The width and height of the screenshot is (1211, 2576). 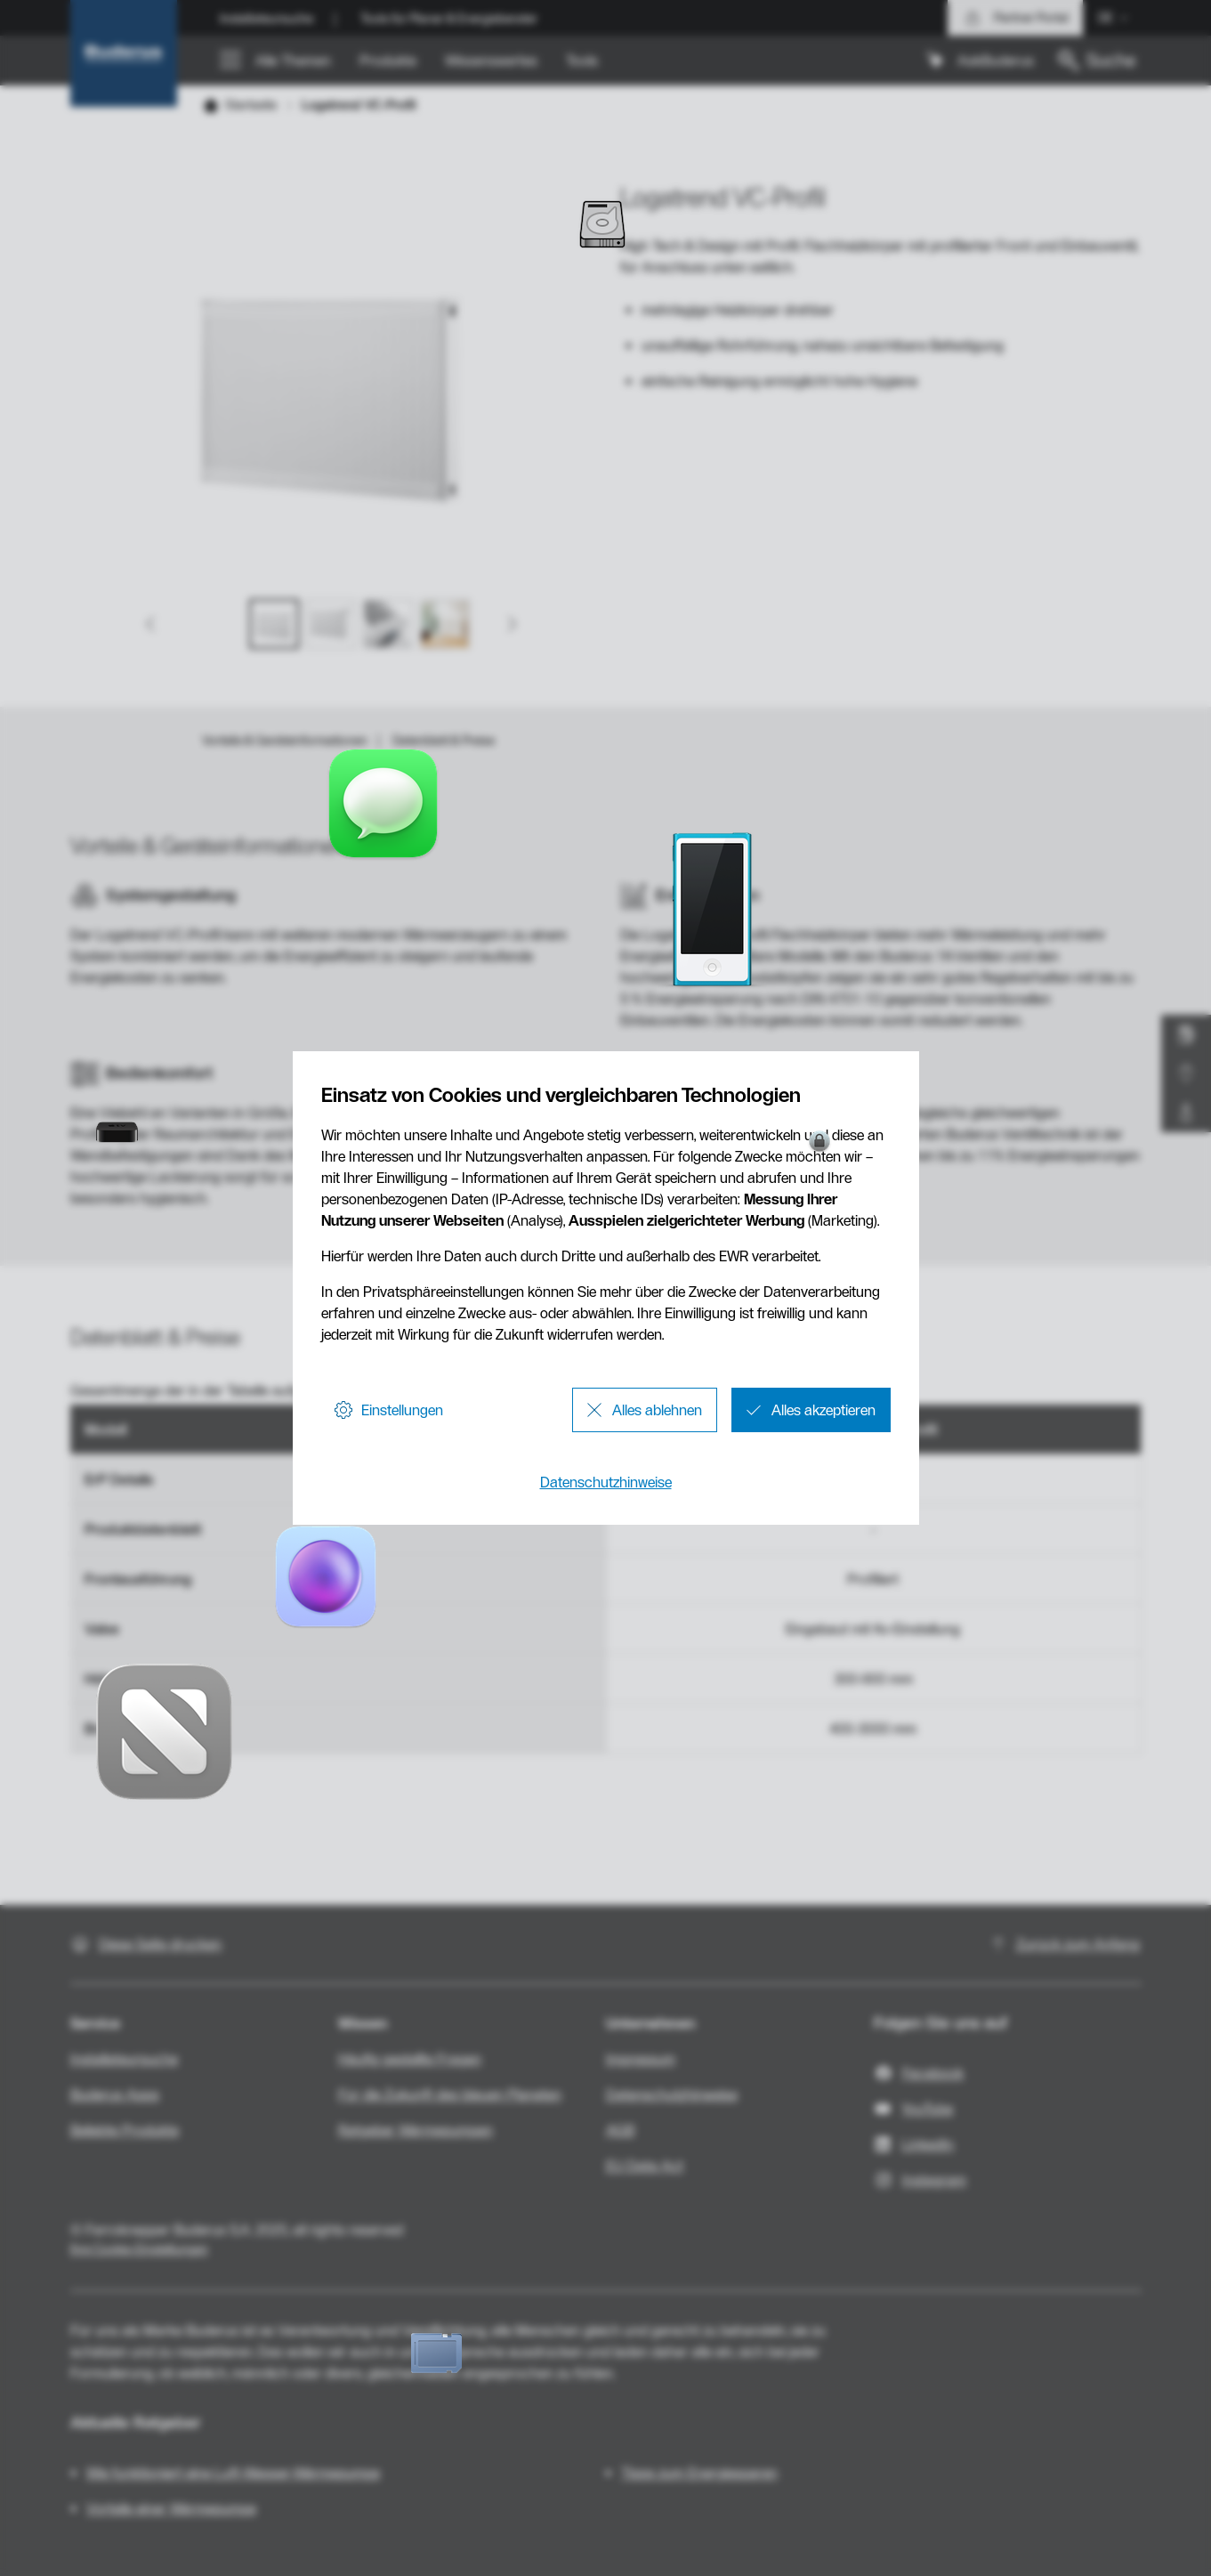 What do you see at coordinates (326, 1576) in the screenshot?
I see `open OrbStack container management app` at bounding box center [326, 1576].